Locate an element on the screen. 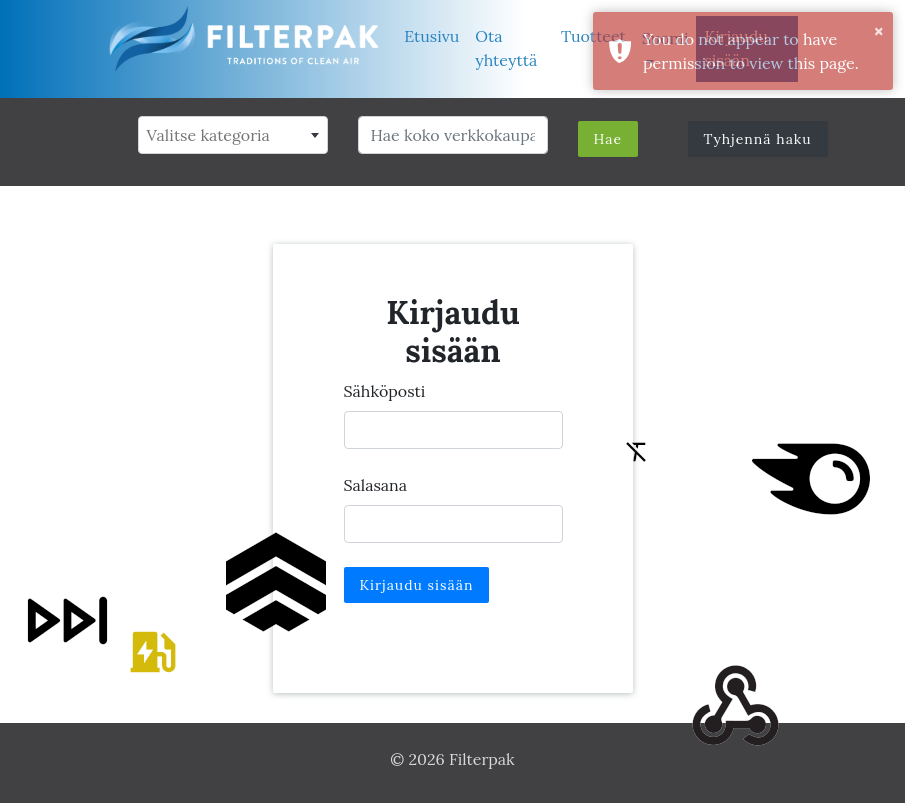 This screenshot has width=905, height=803. open Semrush SEO and marketing platform is located at coordinates (811, 479).